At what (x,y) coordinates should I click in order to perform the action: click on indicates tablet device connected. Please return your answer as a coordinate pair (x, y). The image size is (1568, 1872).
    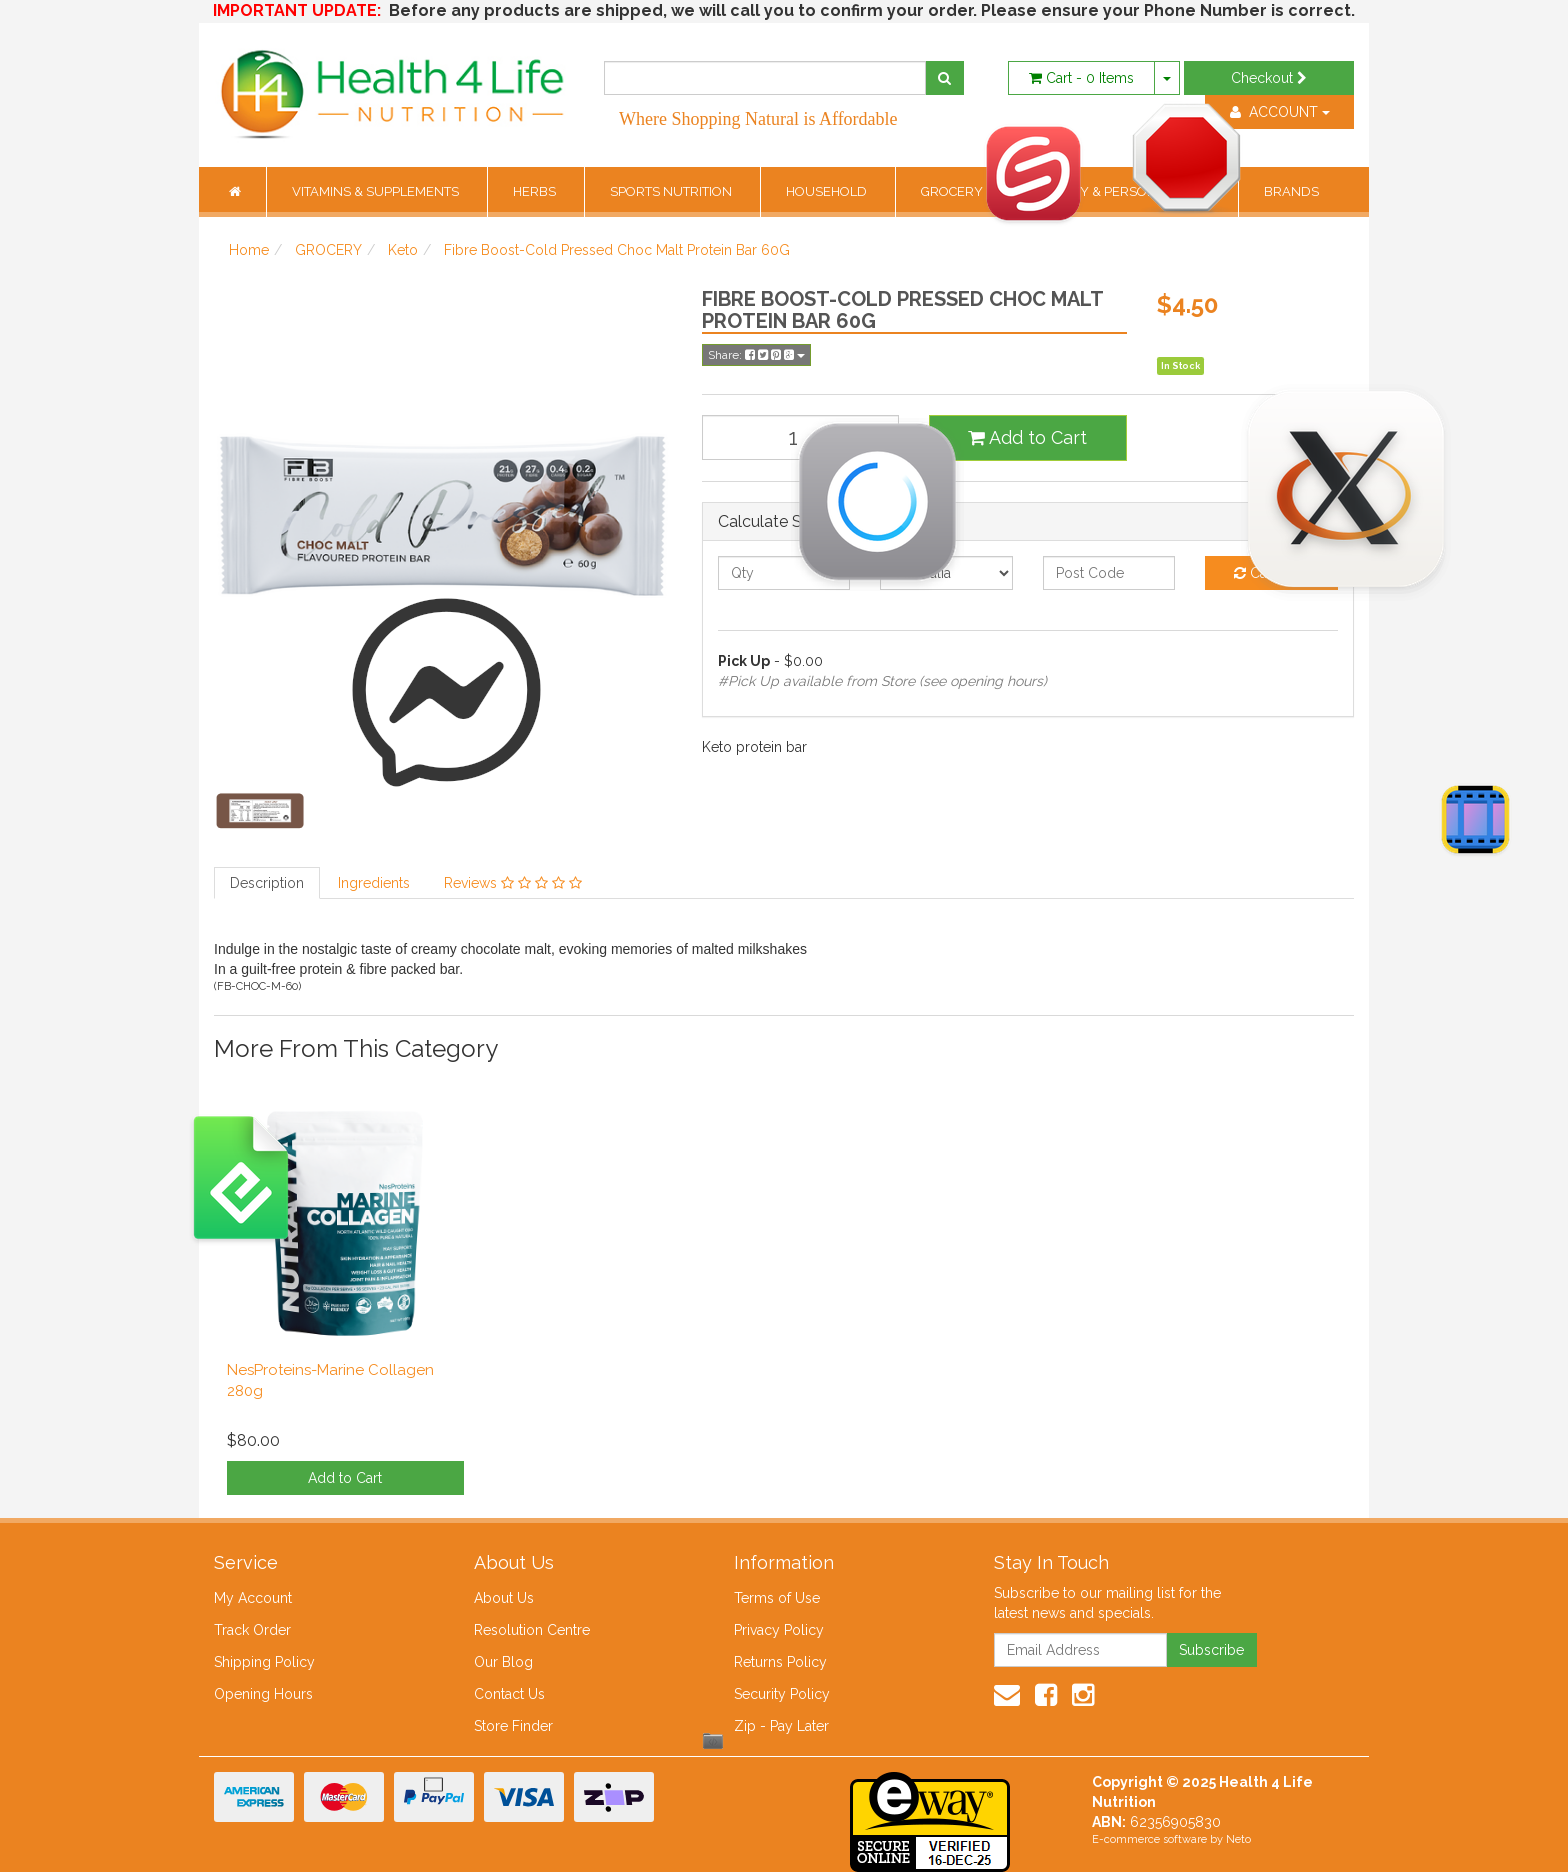
    Looking at the image, I should click on (433, 1784).